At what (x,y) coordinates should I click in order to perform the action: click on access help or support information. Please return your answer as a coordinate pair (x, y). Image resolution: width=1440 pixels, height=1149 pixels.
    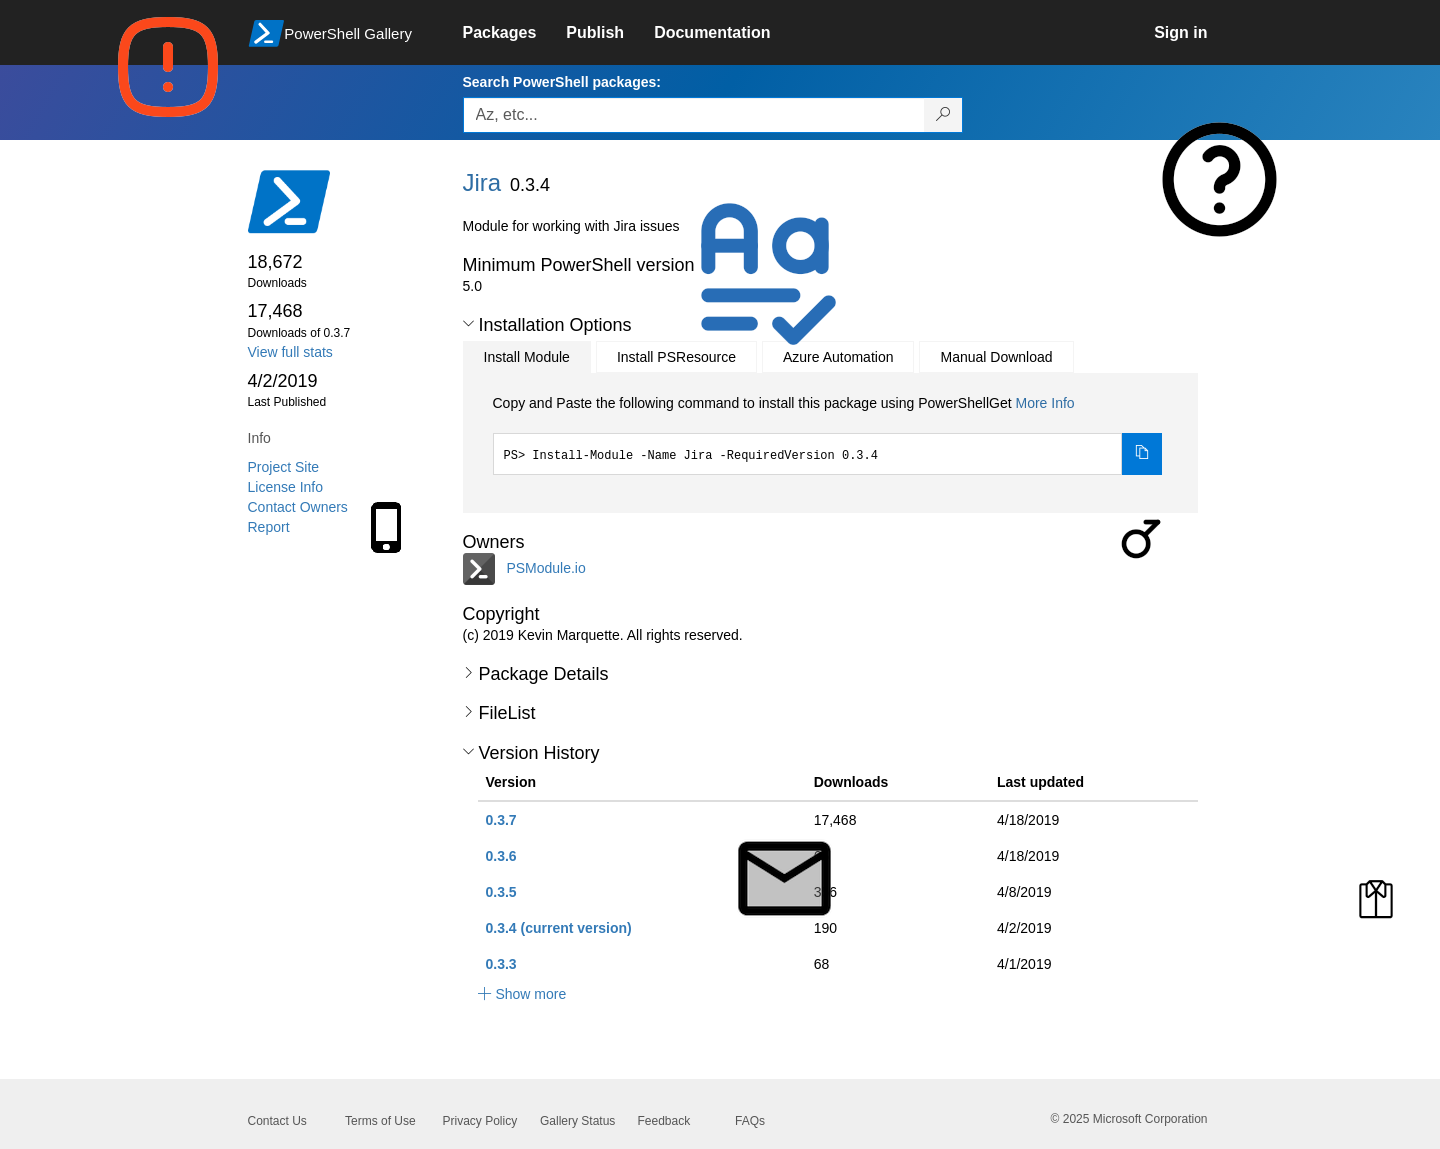
    Looking at the image, I should click on (1219, 179).